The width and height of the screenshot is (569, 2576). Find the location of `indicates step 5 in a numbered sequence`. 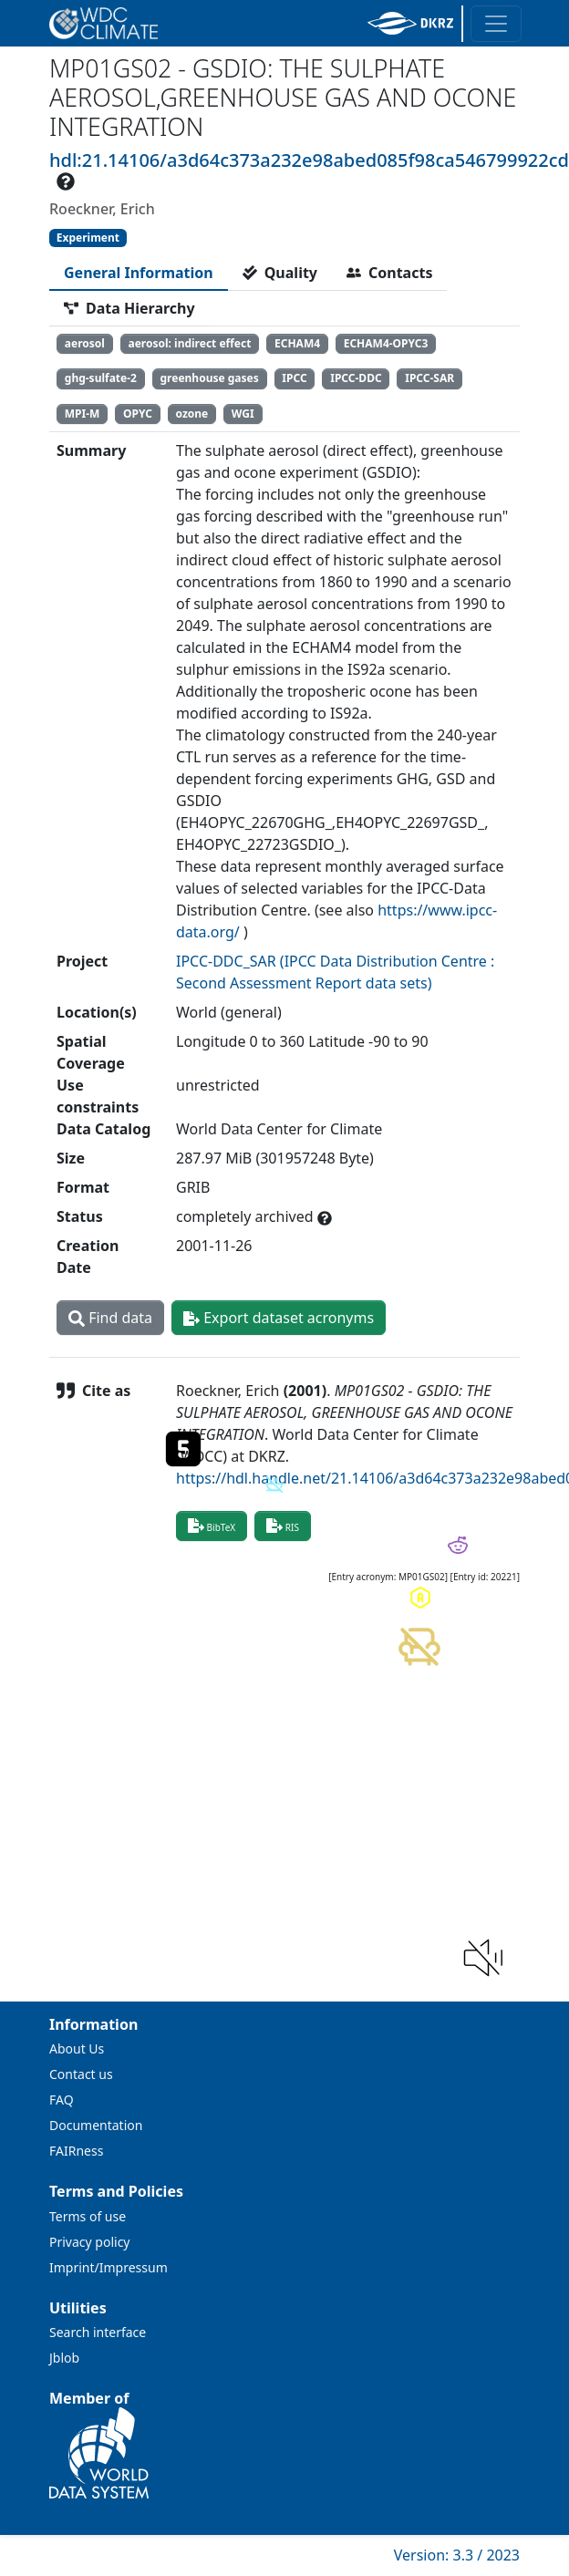

indicates step 5 in a numbered sequence is located at coordinates (183, 1449).